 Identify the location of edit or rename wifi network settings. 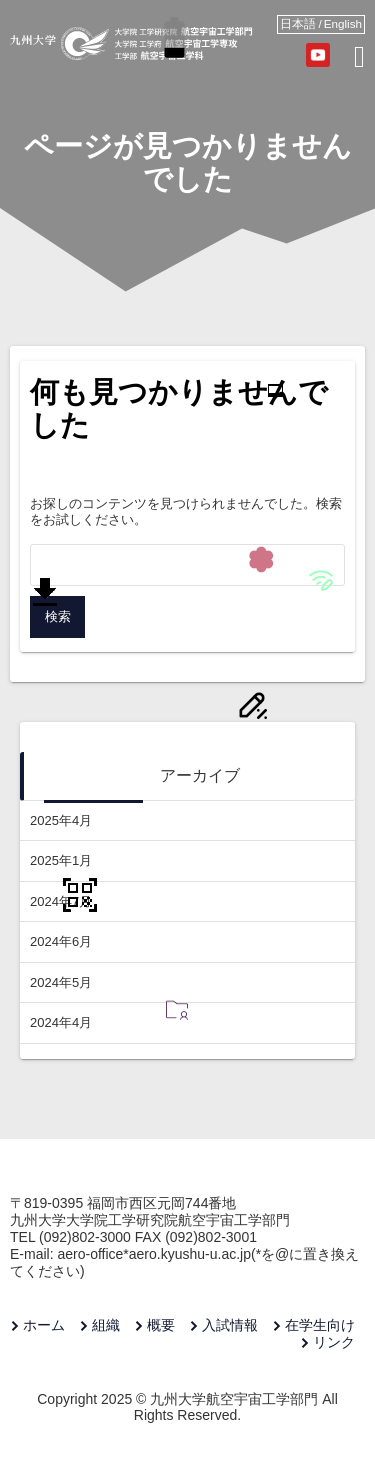
(321, 579).